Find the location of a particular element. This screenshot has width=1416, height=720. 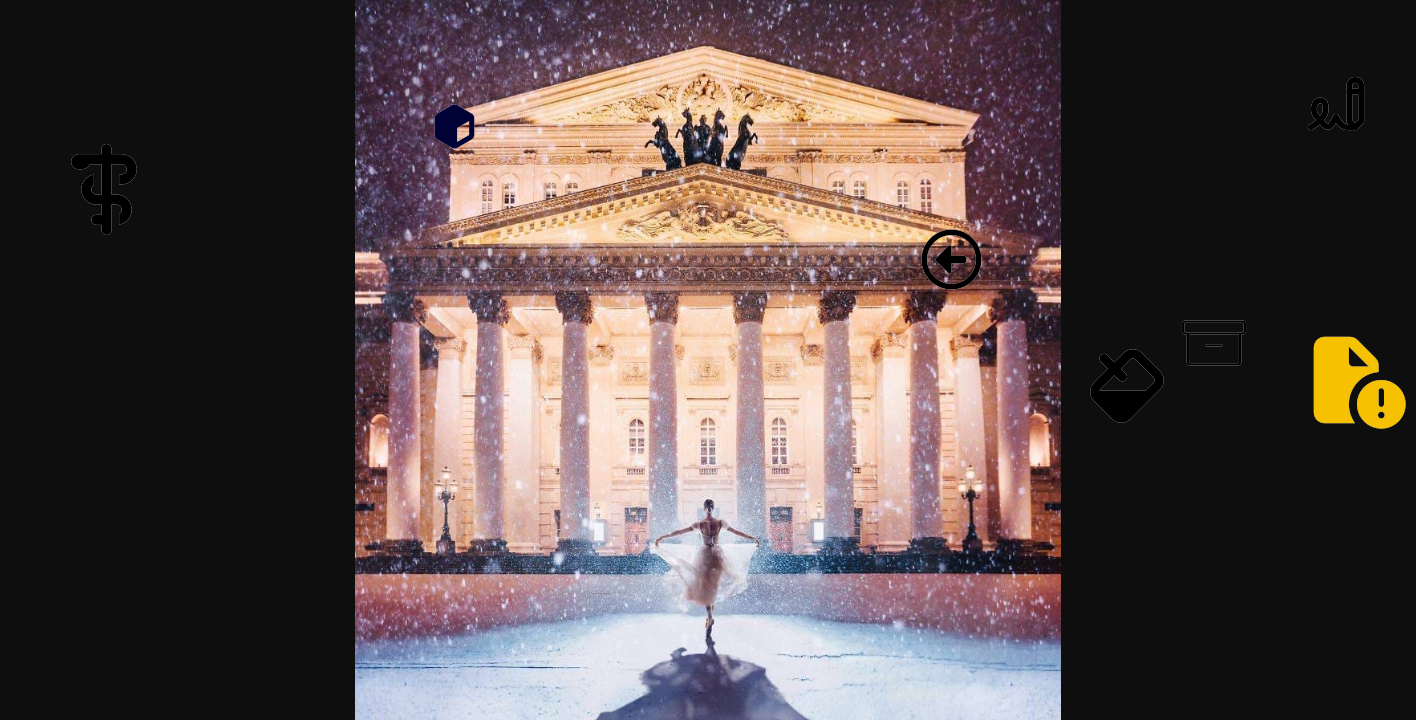

go back to the previous screen is located at coordinates (951, 259).